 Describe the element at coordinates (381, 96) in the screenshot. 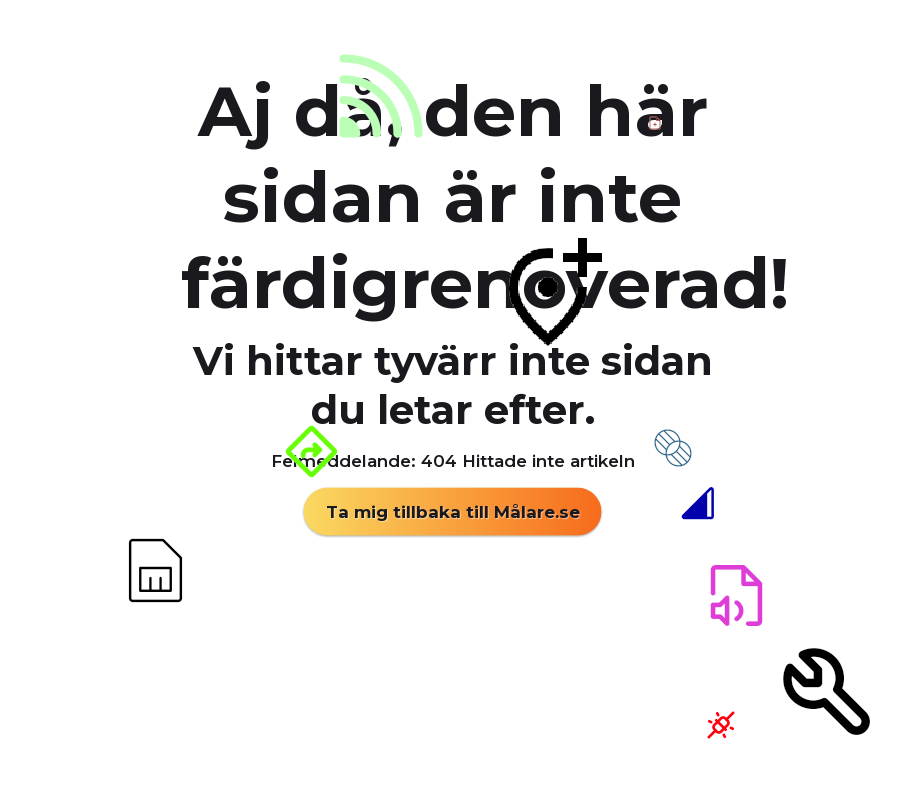

I see `indicates strong connection or low ping` at that location.